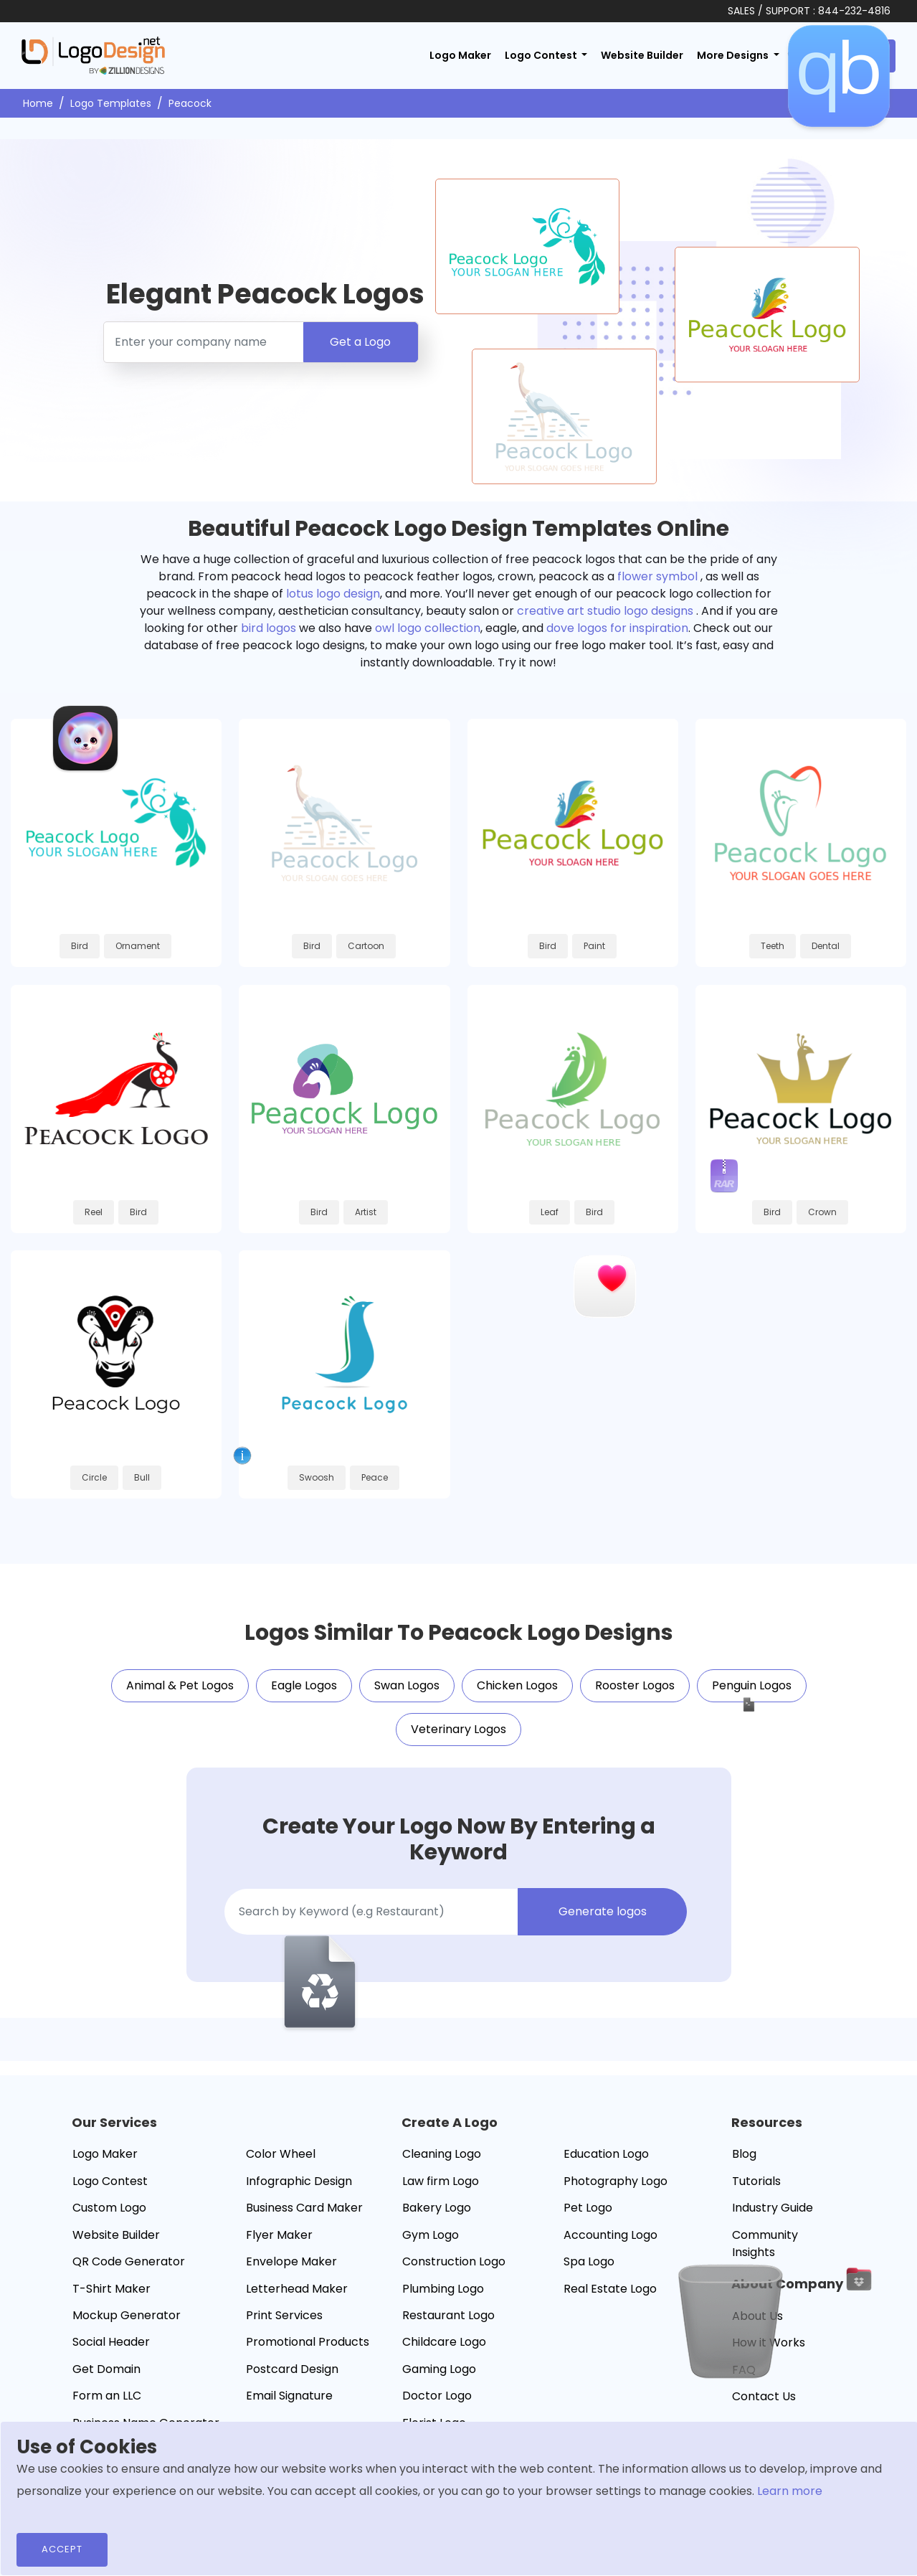 This screenshot has height=2576, width=917. What do you see at coordinates (724, 1176) in the screenshot?
I see `a compressed RAR archive file` at bounding box center [724, 1176].